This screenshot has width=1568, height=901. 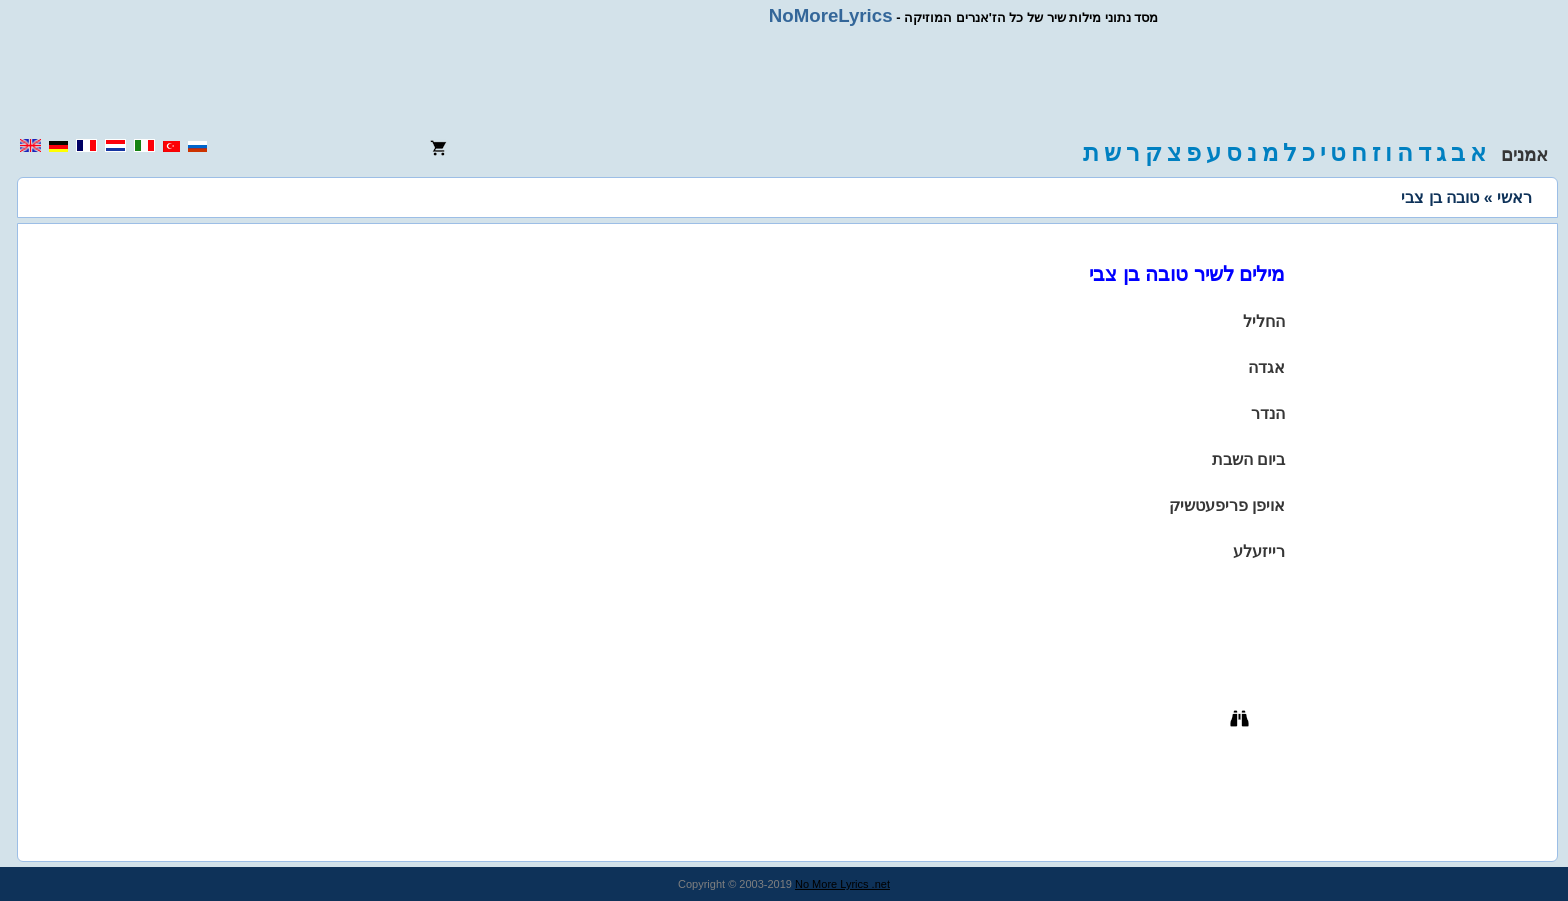 I want to click on view your shopping cart, so click(x=439, y=148).